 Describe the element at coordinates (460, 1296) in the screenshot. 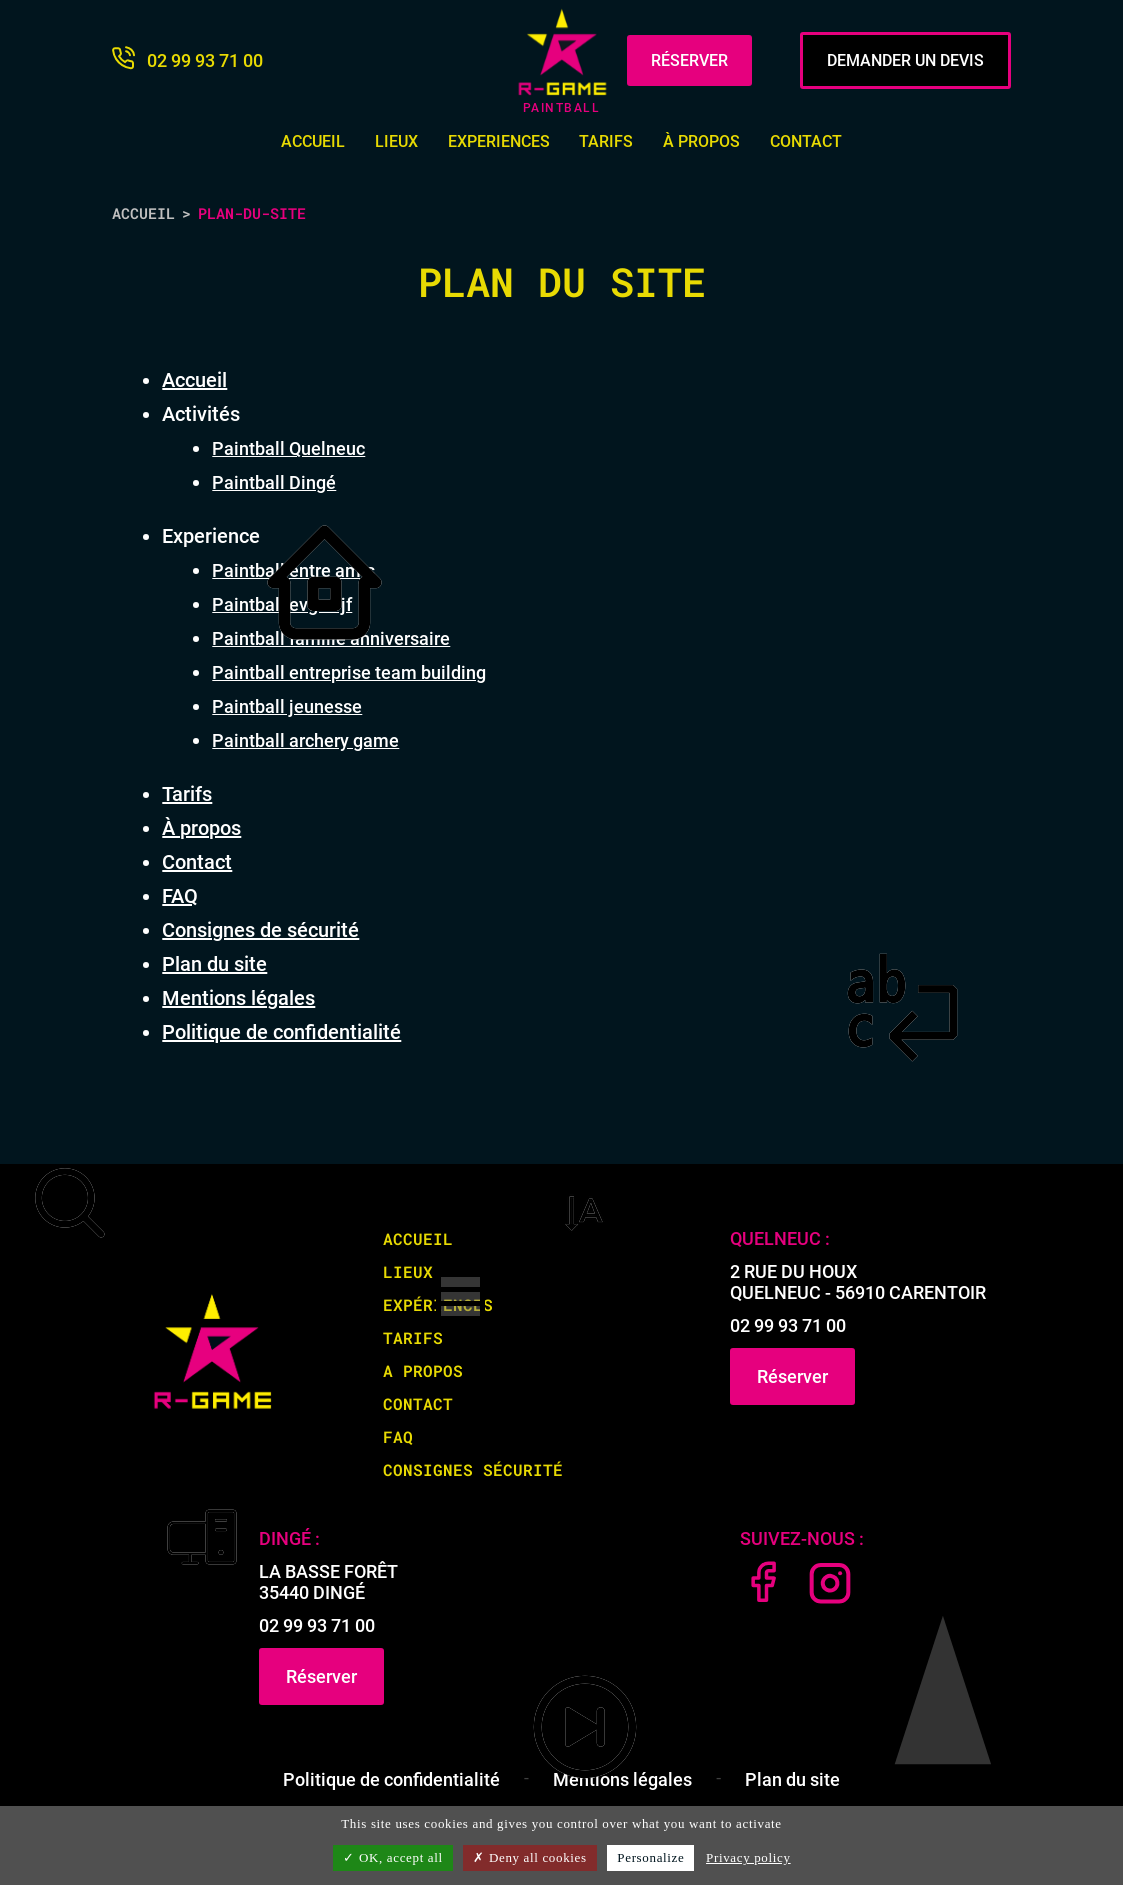

I see `view data in row layout` at that location.